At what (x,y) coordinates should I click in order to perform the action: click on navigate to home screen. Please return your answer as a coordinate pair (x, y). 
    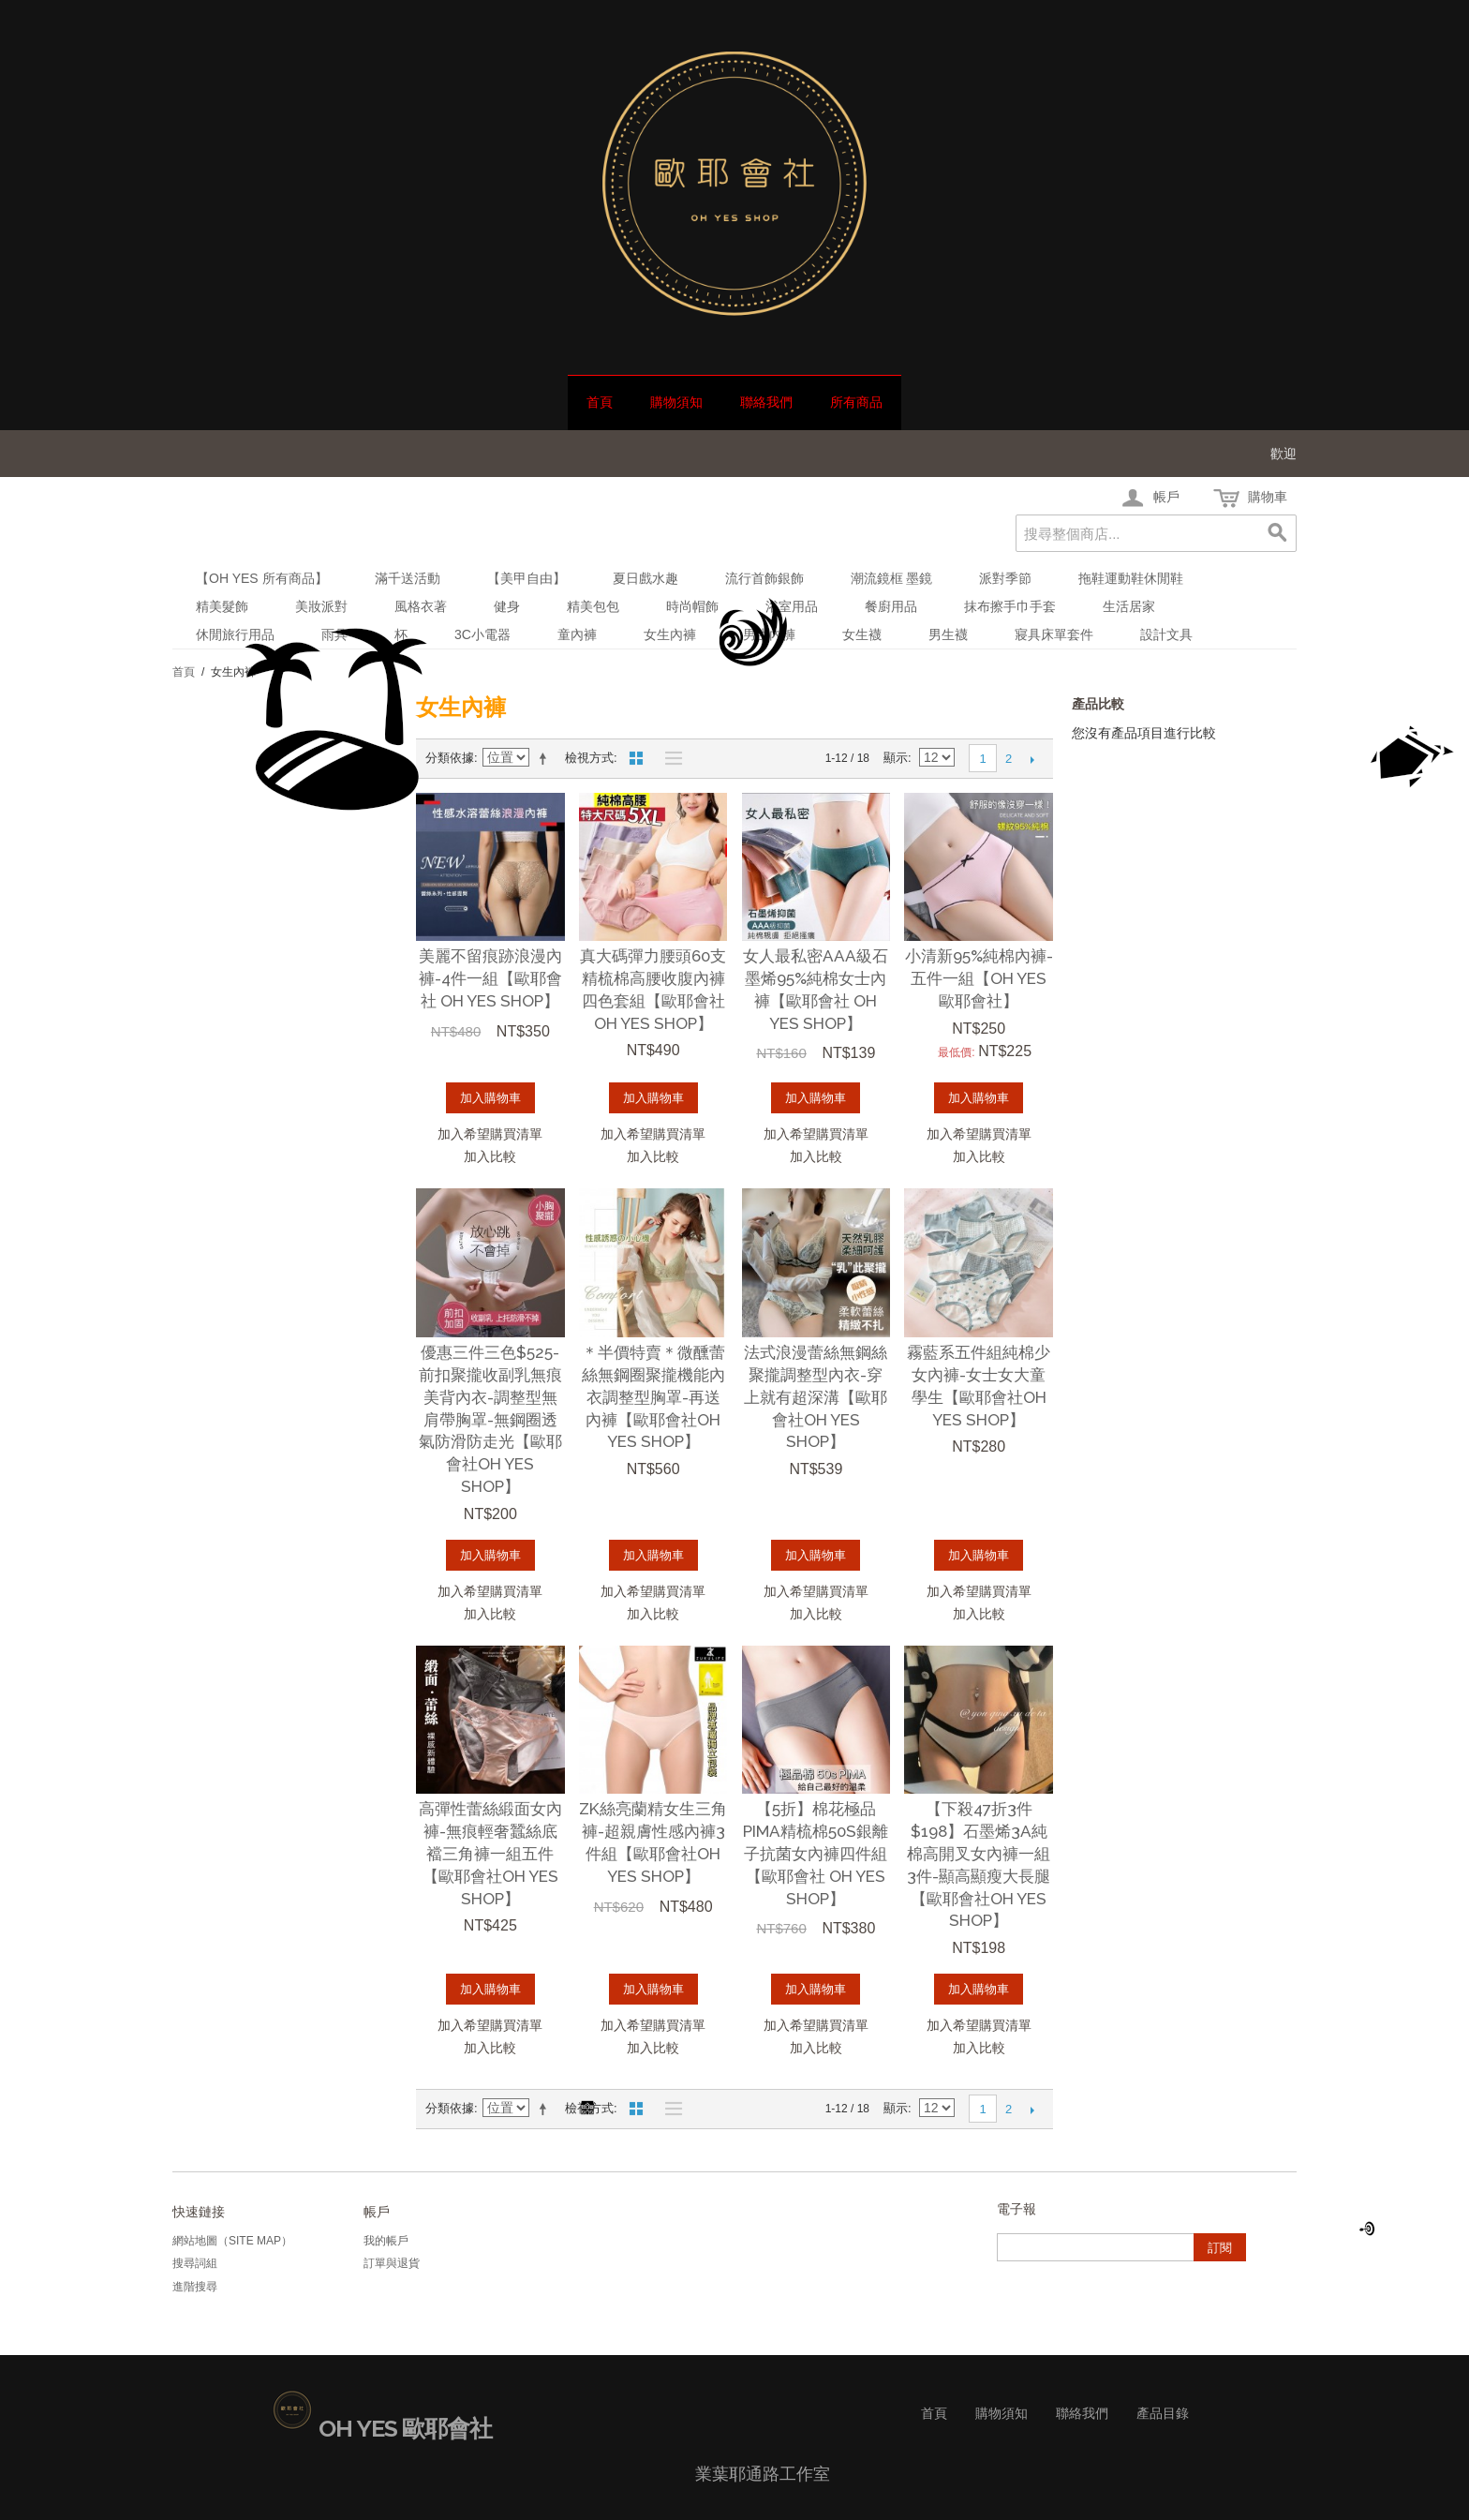
    Looking at the image, I should click on (587, 2108).